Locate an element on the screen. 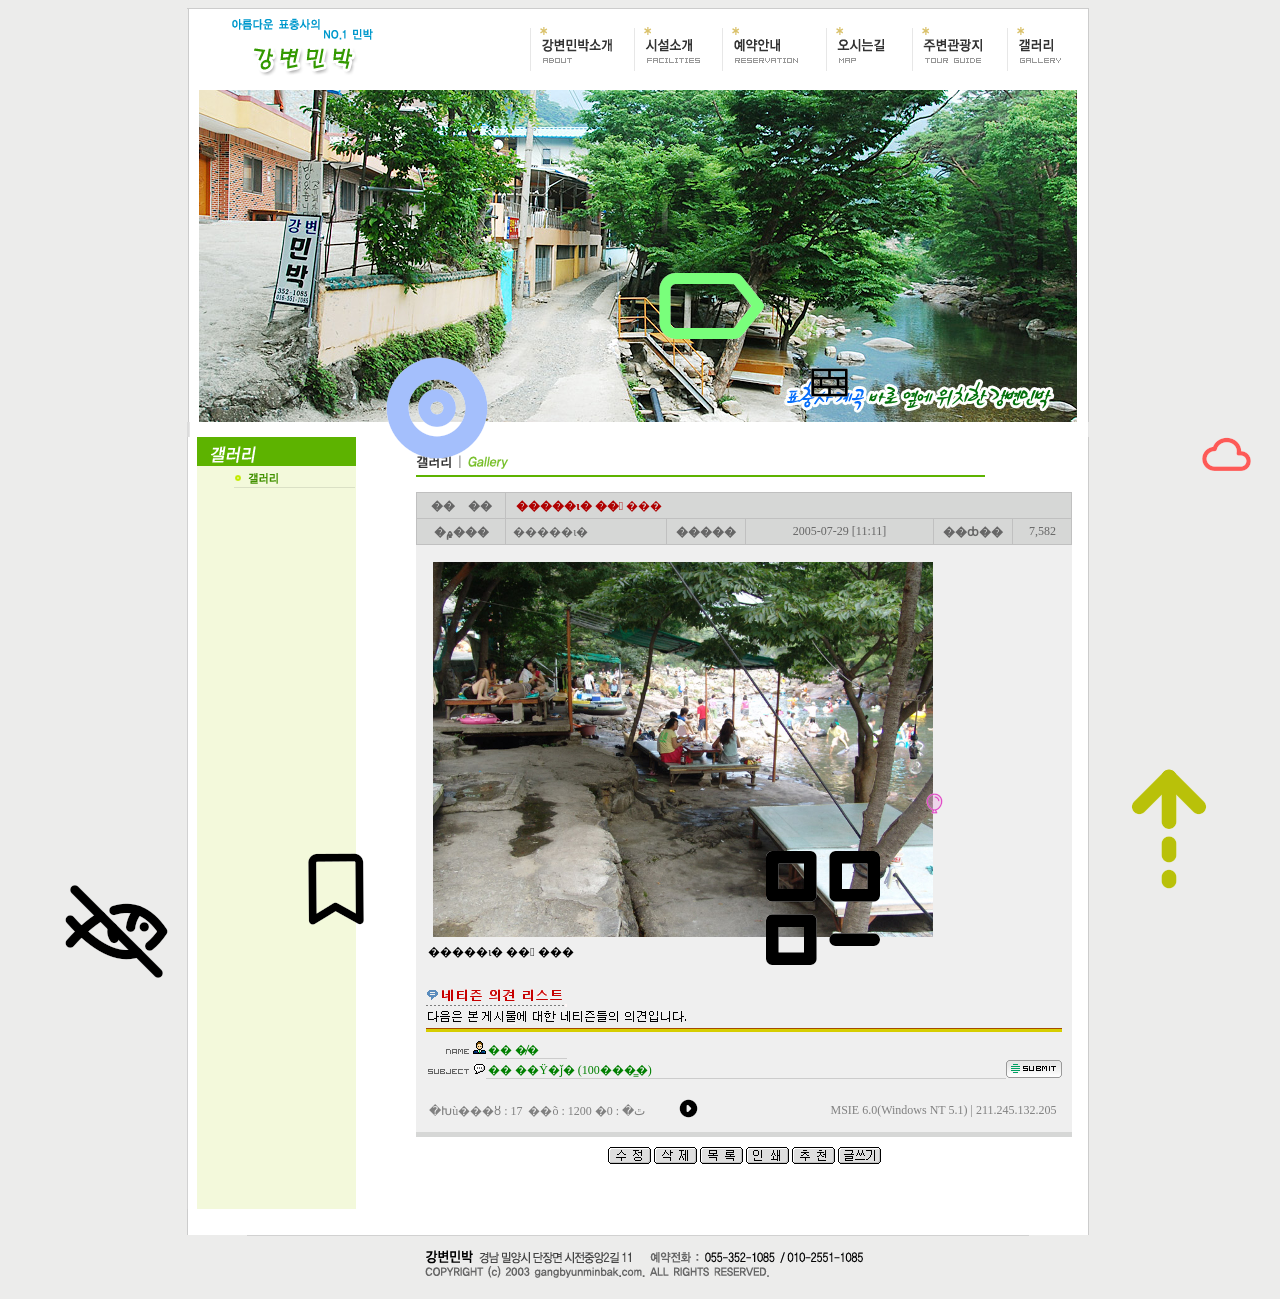 This screenshot has width=1280, height=1299. save this item for later is located at coordinates (336, 889).